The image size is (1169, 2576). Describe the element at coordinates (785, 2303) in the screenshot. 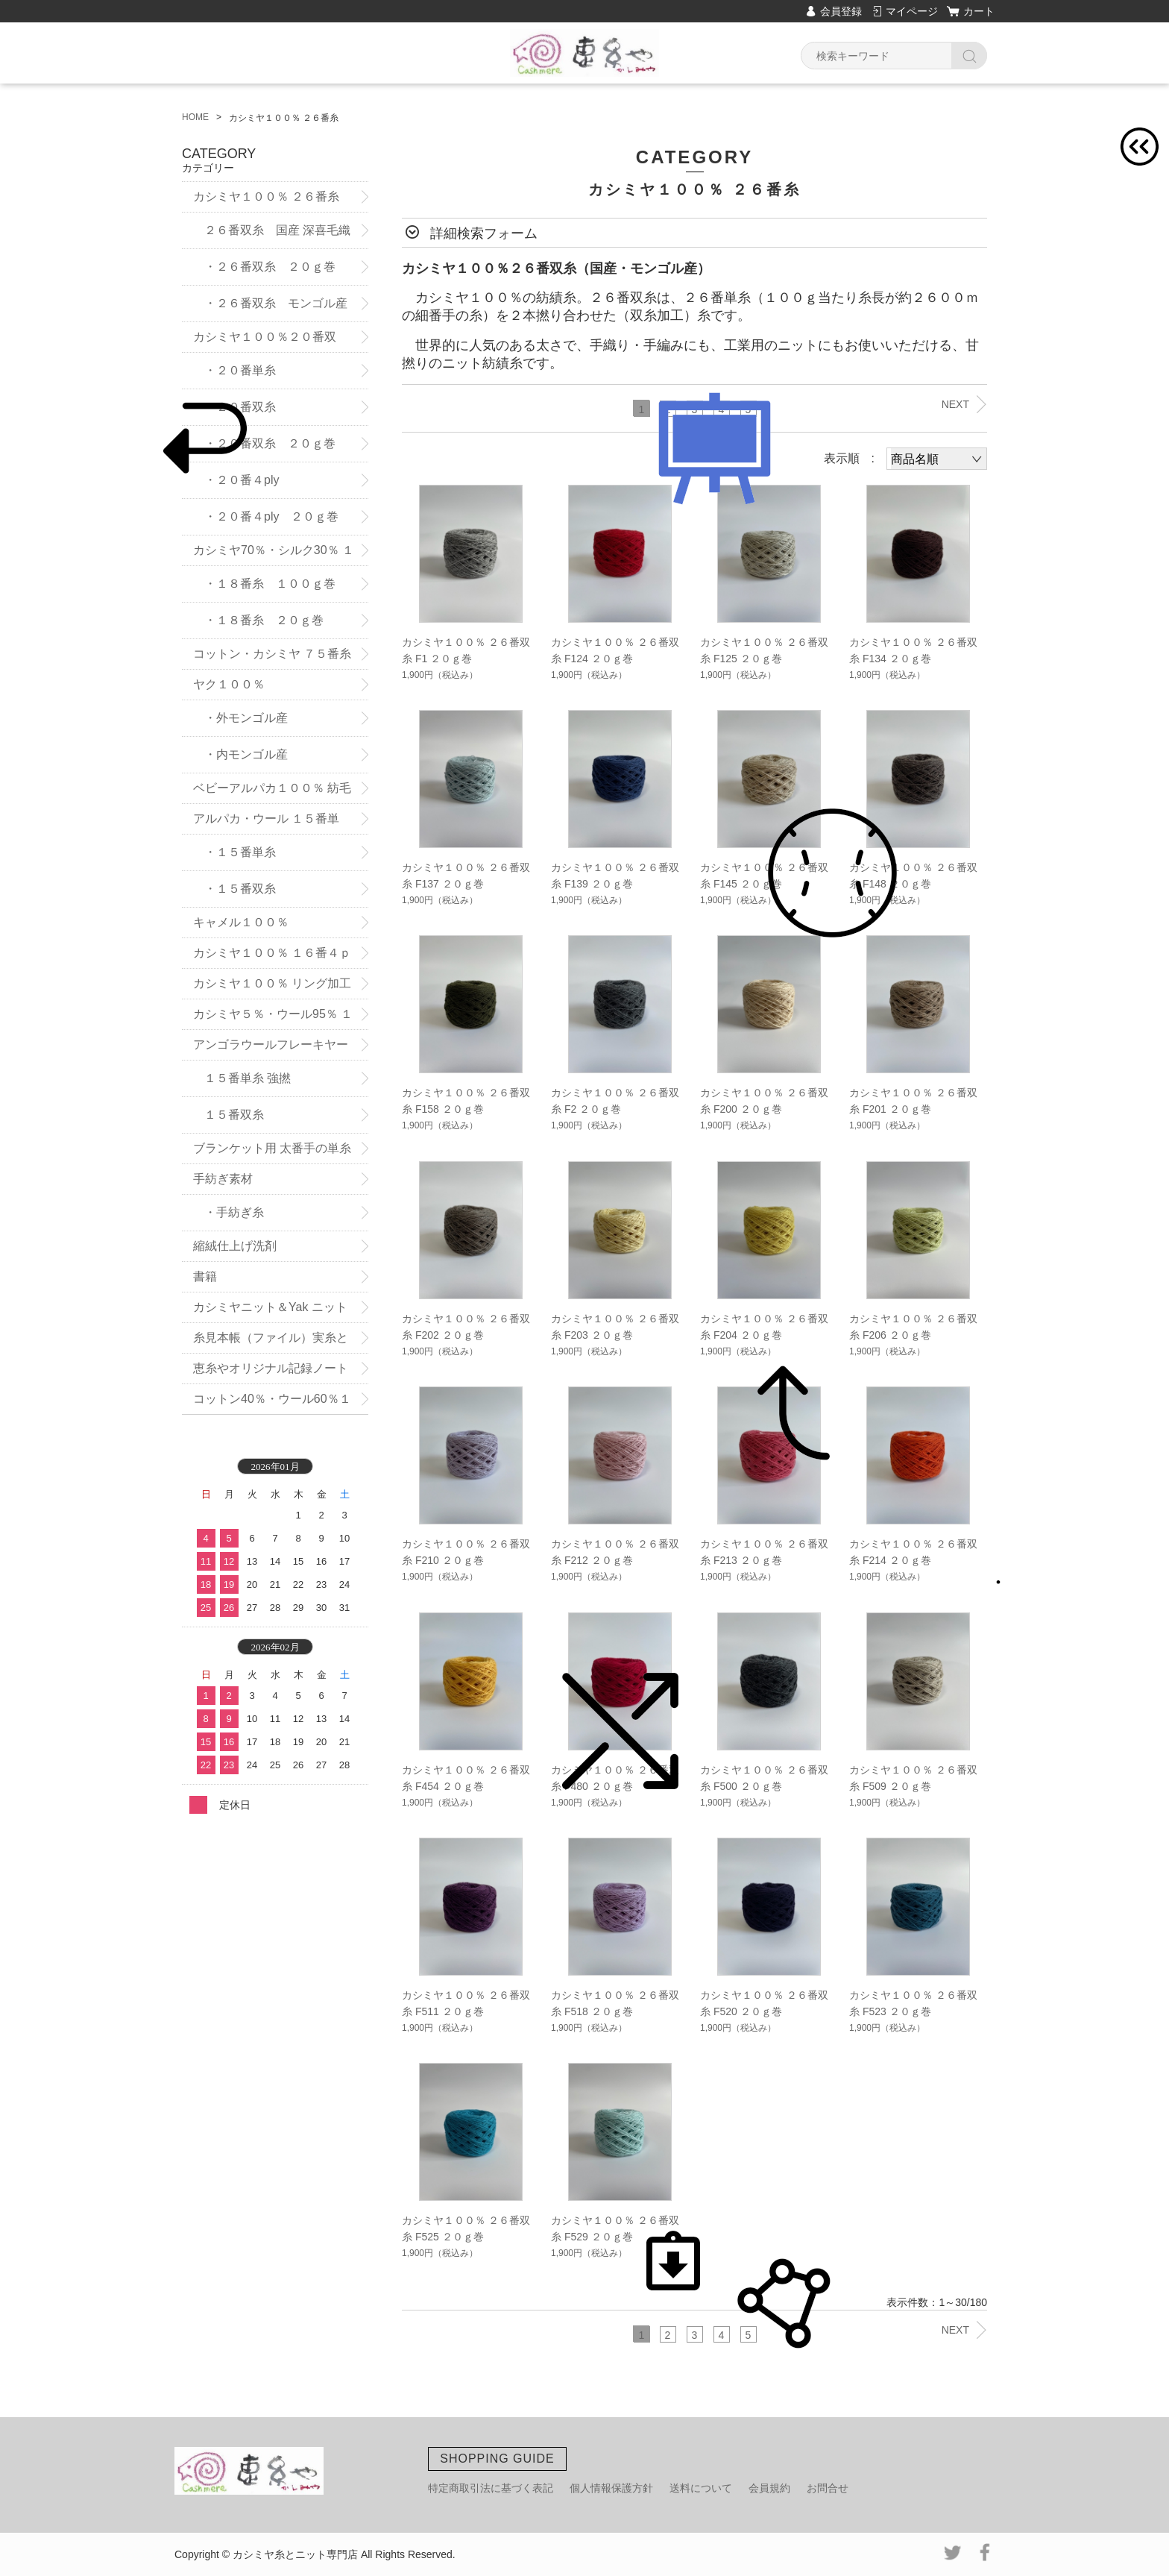

I see `access polygon or shape drawing tool` at that location.